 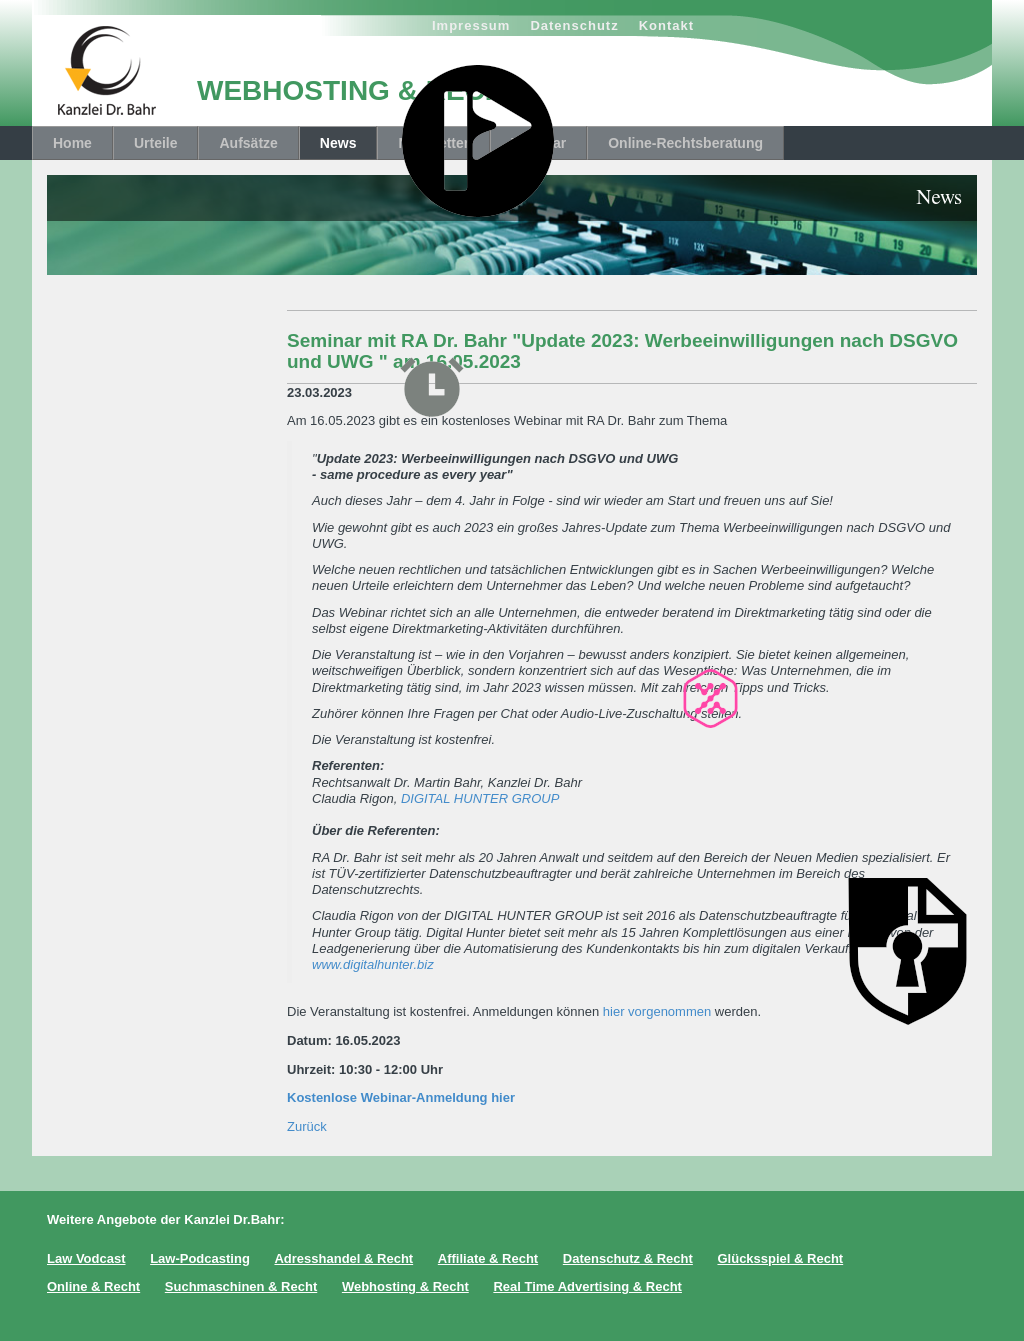 What do you see at coordinates (478, 141) in the screenshot?
I see `open picarto.tv streaming platform` at bounding box center [478, 141].